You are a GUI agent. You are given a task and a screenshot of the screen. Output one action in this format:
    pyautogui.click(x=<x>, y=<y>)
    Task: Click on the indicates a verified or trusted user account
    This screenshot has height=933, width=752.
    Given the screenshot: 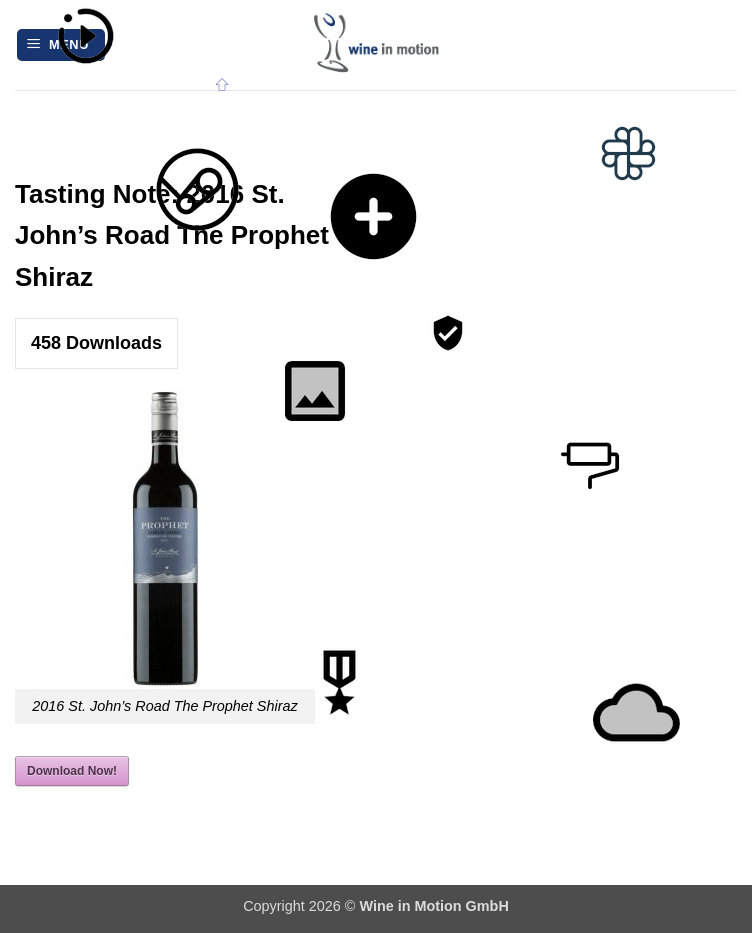 What is the action you would take?
    pyautogui.click(x=448, y=333)
    